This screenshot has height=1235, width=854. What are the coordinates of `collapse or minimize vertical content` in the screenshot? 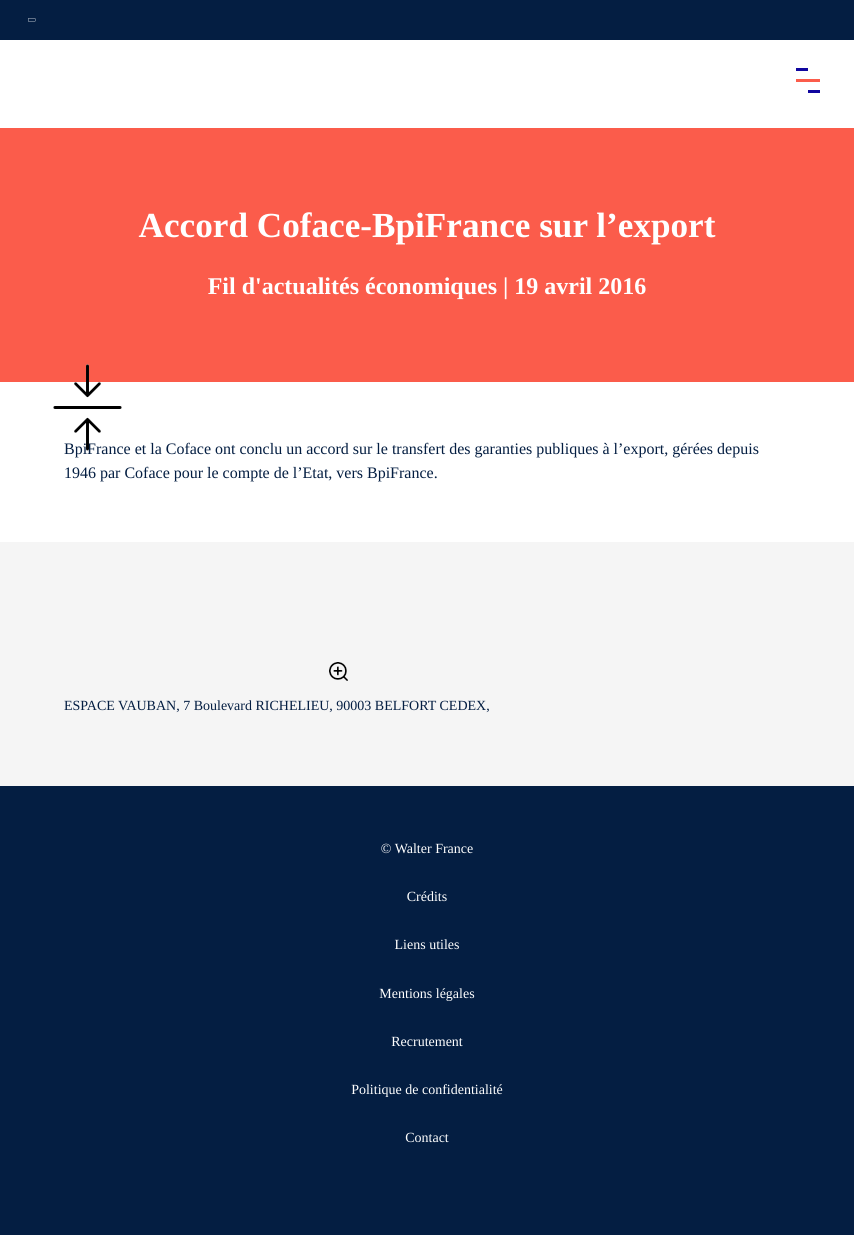 It's located at (87, 407).